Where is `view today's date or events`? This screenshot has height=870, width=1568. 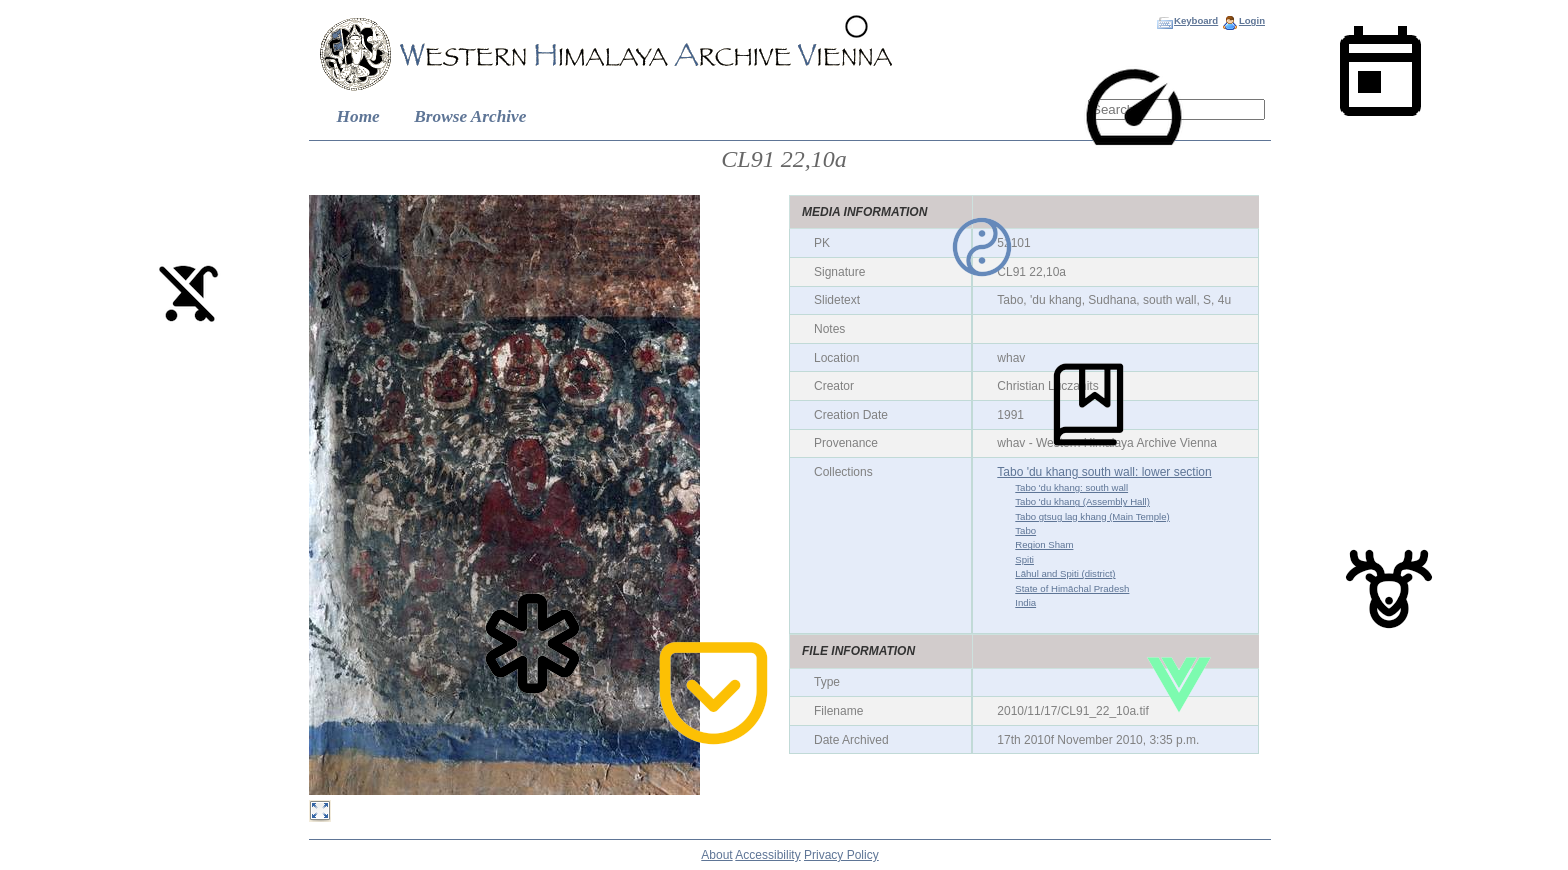
view today's date or events is located at coordinates (1380, 75).